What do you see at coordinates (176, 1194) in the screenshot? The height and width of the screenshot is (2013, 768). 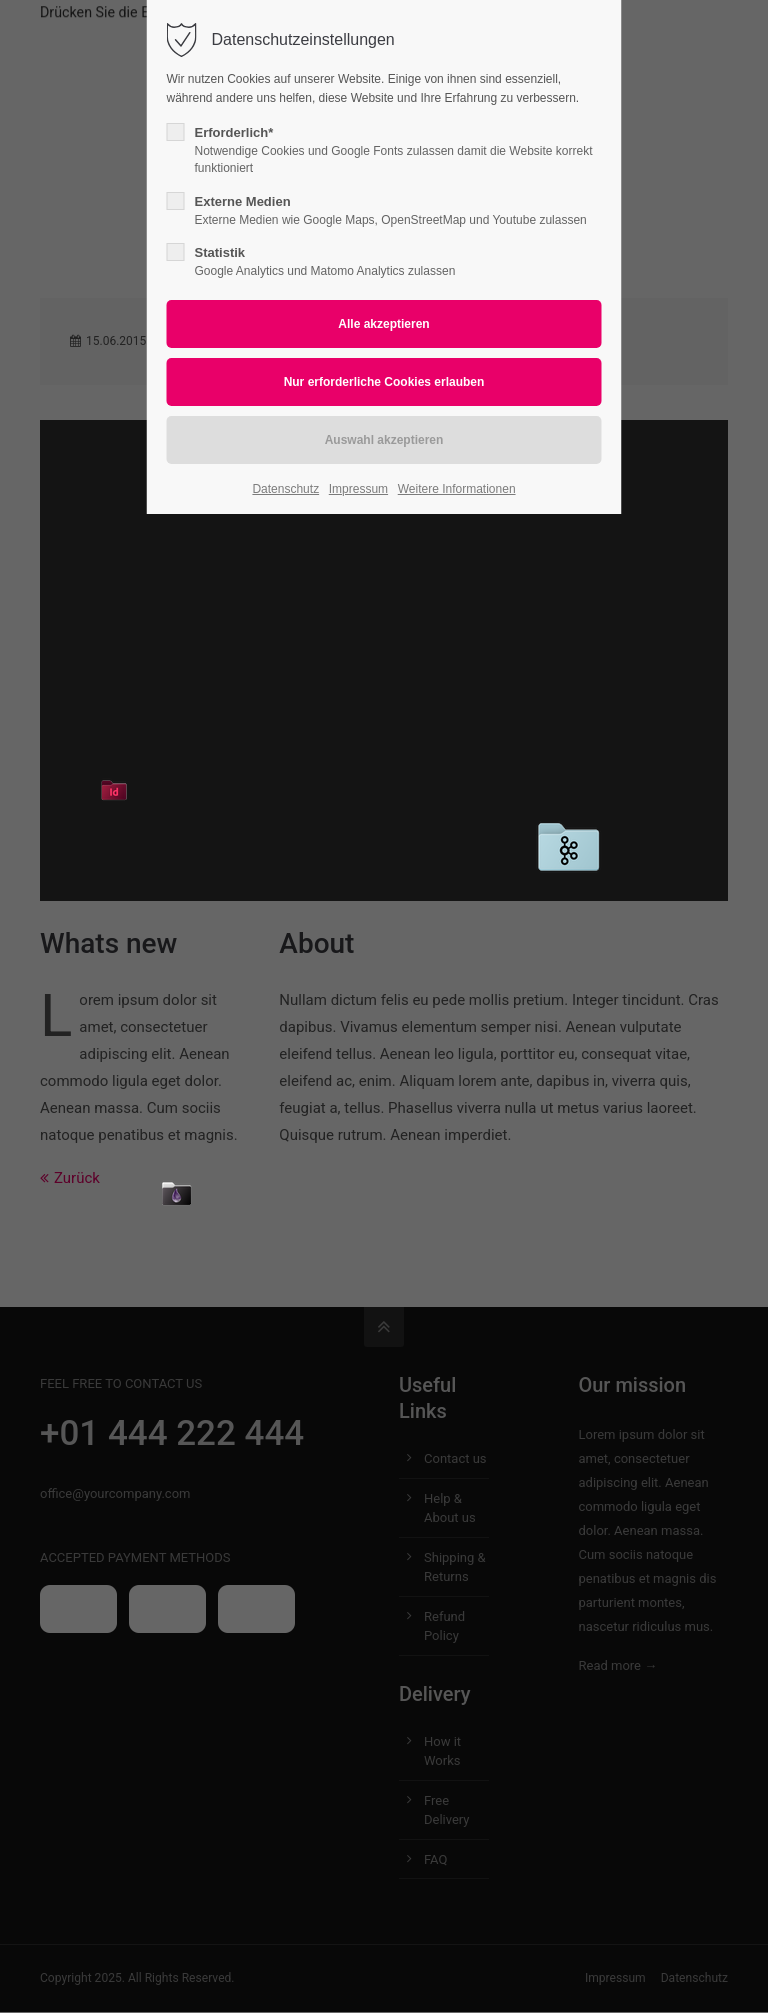 I see `folder containing elixir programming language projects` at bounding box center [176, 1194].